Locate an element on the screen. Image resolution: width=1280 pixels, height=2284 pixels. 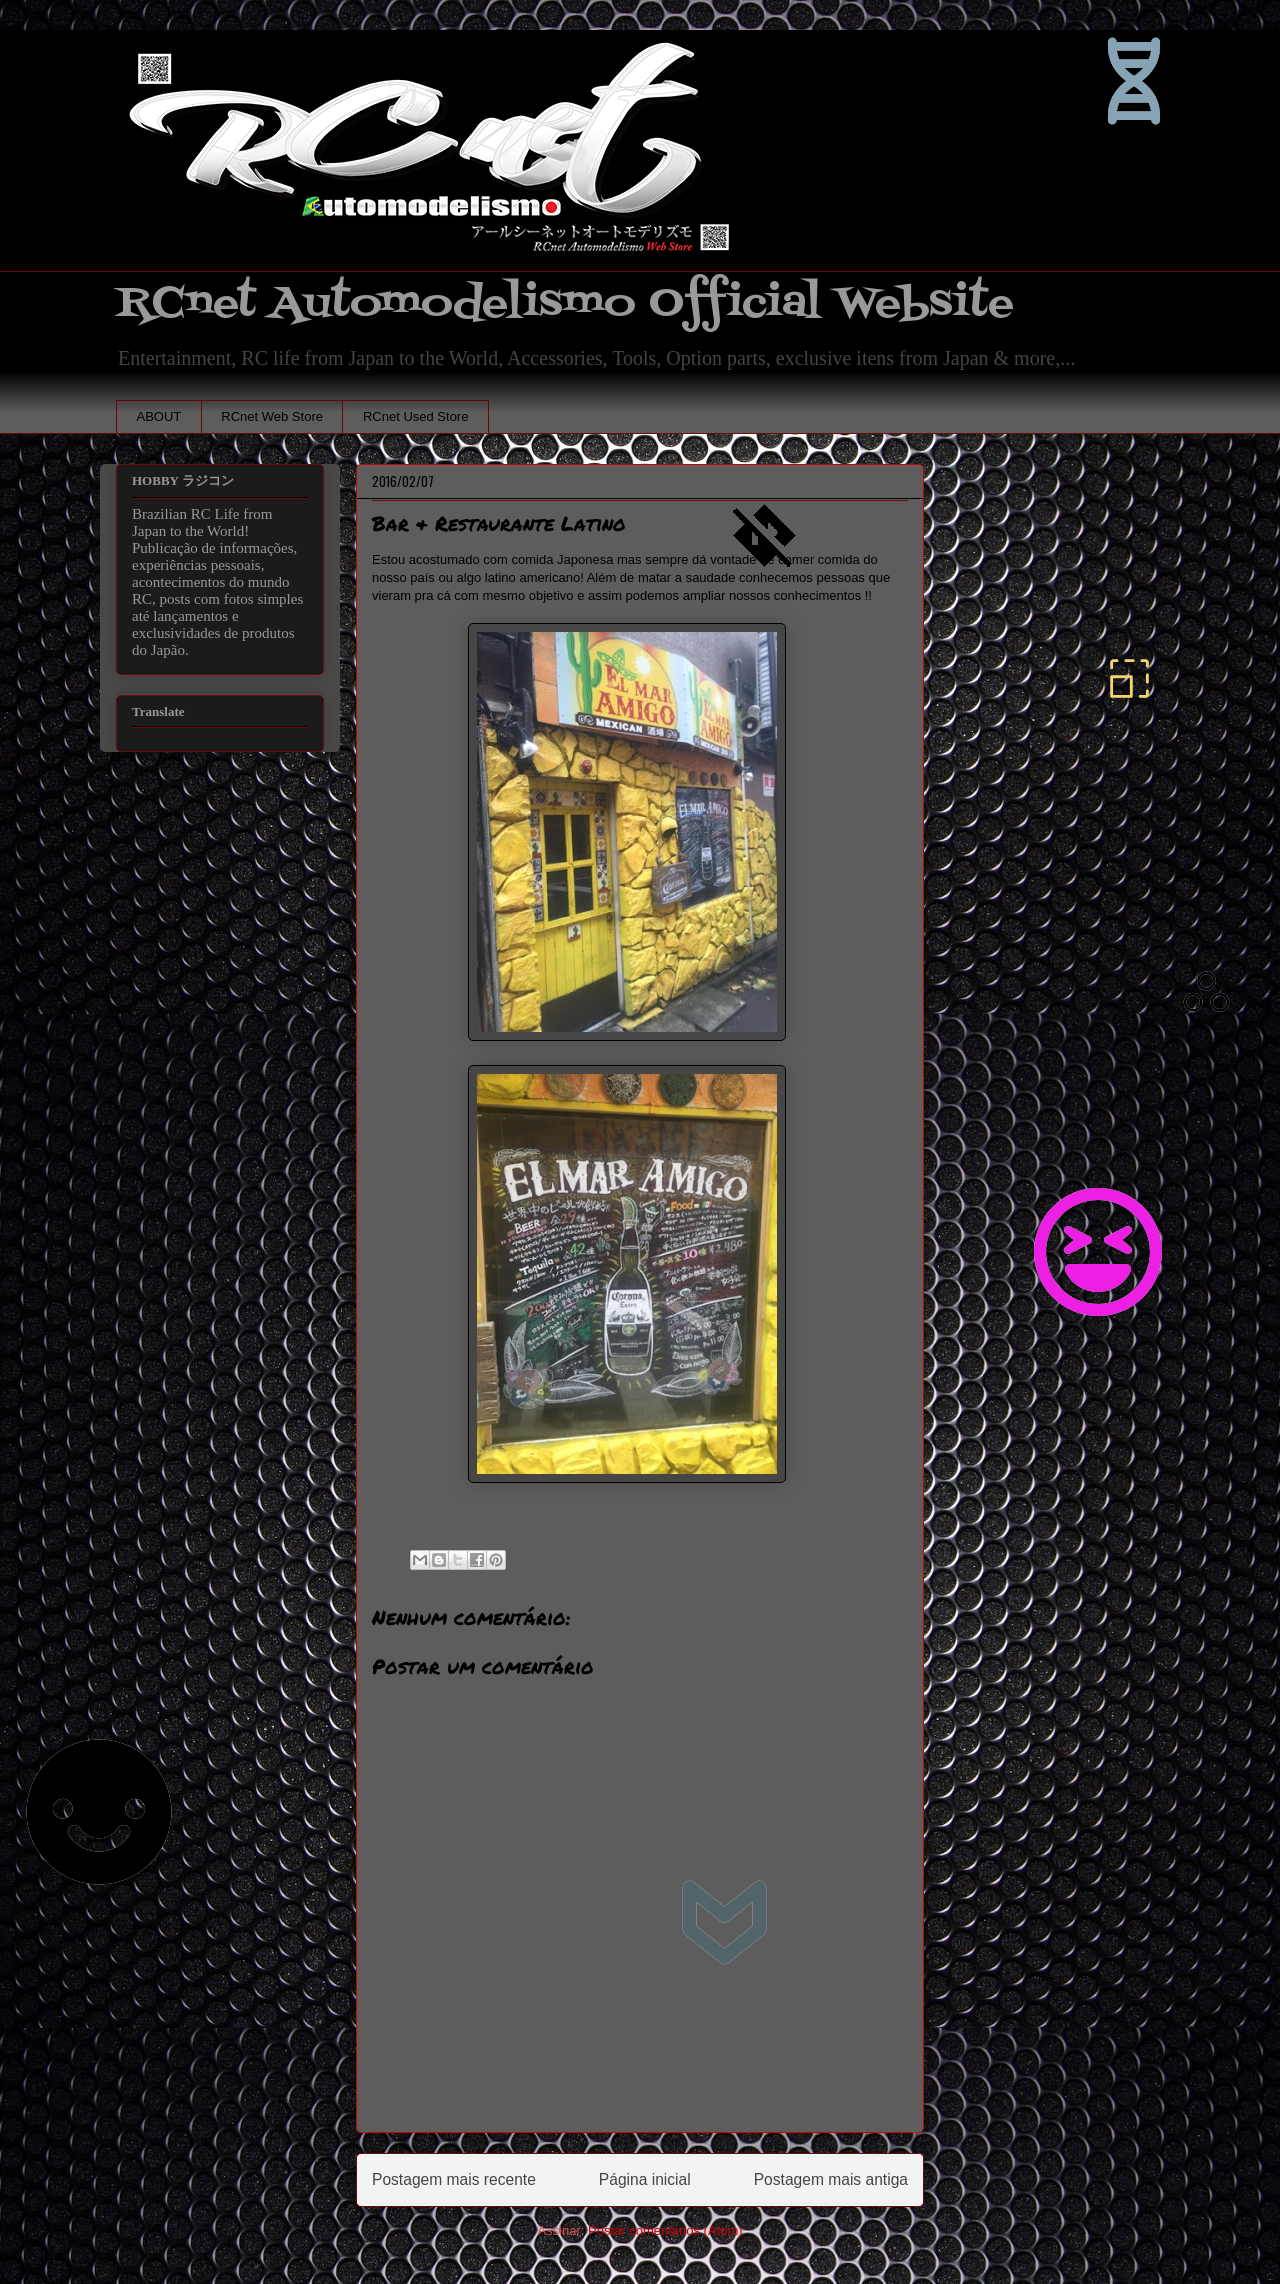
react with a laughing emoji is located at coordinates (1098, 1252).